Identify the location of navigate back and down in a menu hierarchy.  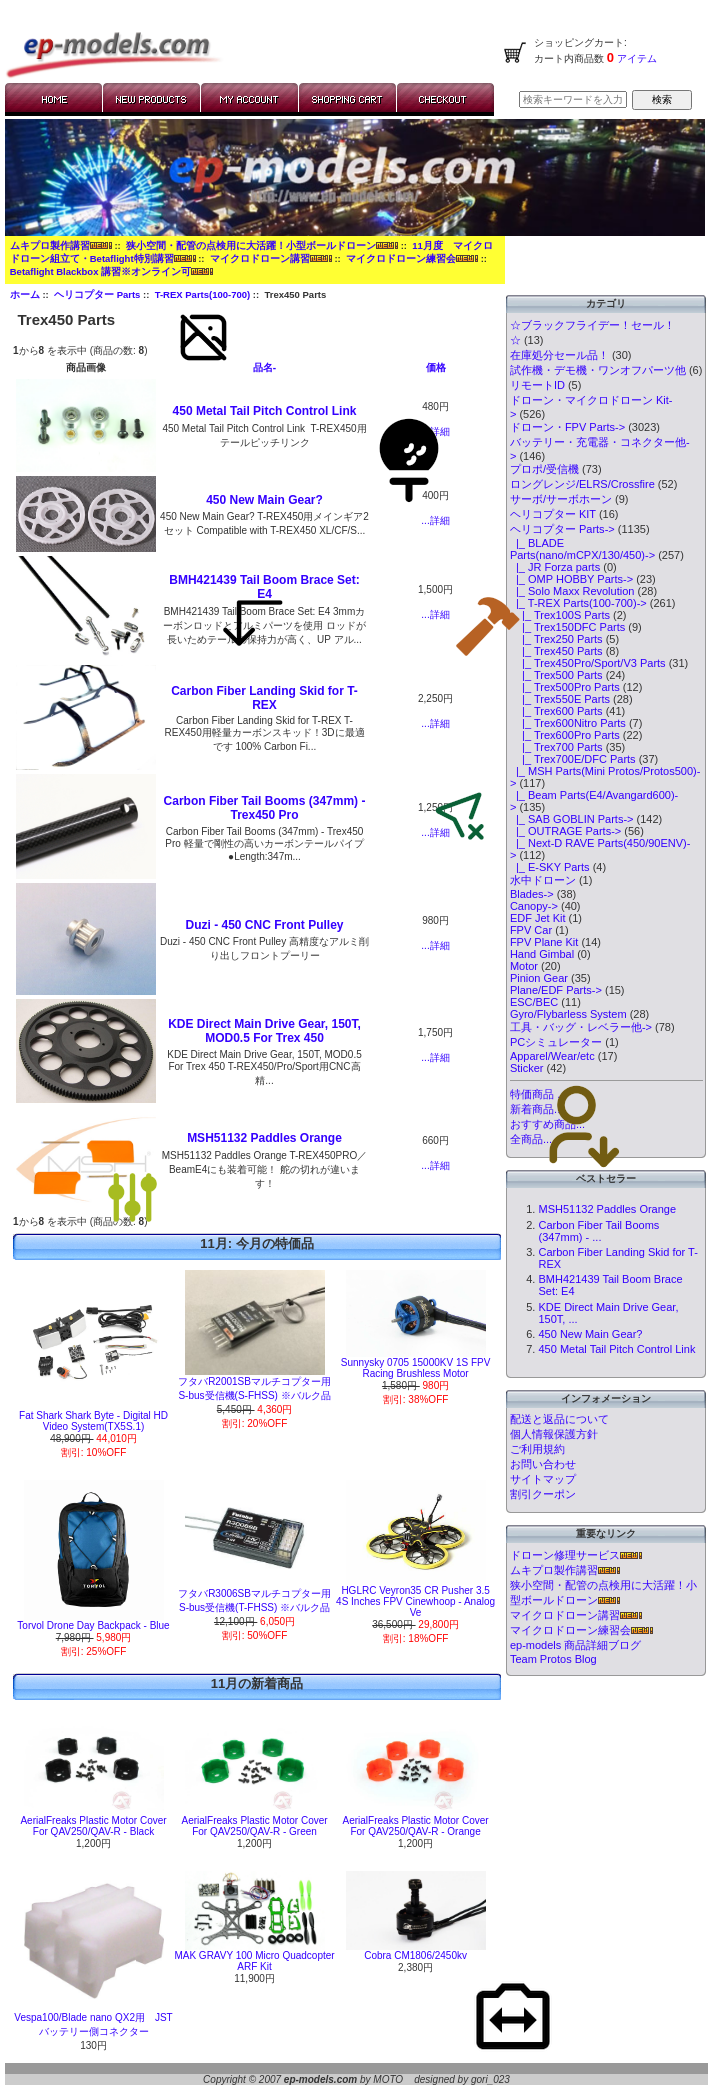
(250, 618).